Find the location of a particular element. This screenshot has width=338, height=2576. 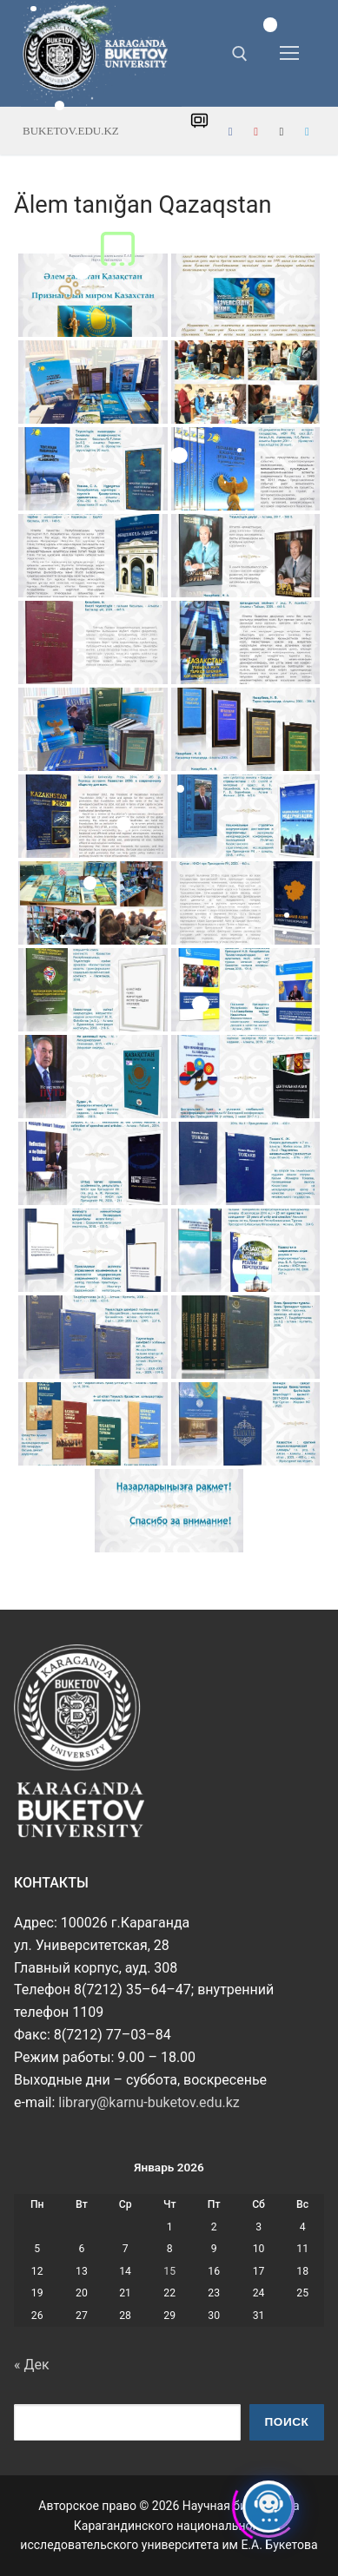

access microwave or kitchen appliance controls is located at coordinates (199, 120).